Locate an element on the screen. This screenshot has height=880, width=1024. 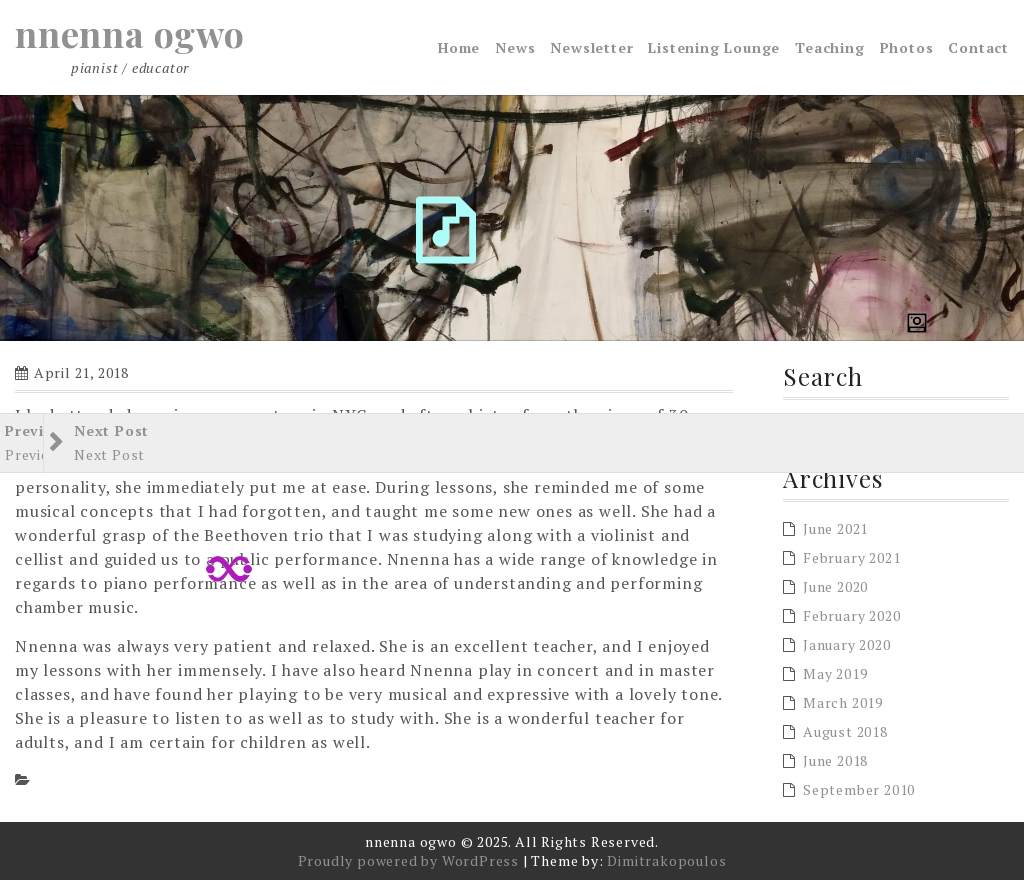
access photo gallery or instant camera feature is located at coordinates (917, 323).